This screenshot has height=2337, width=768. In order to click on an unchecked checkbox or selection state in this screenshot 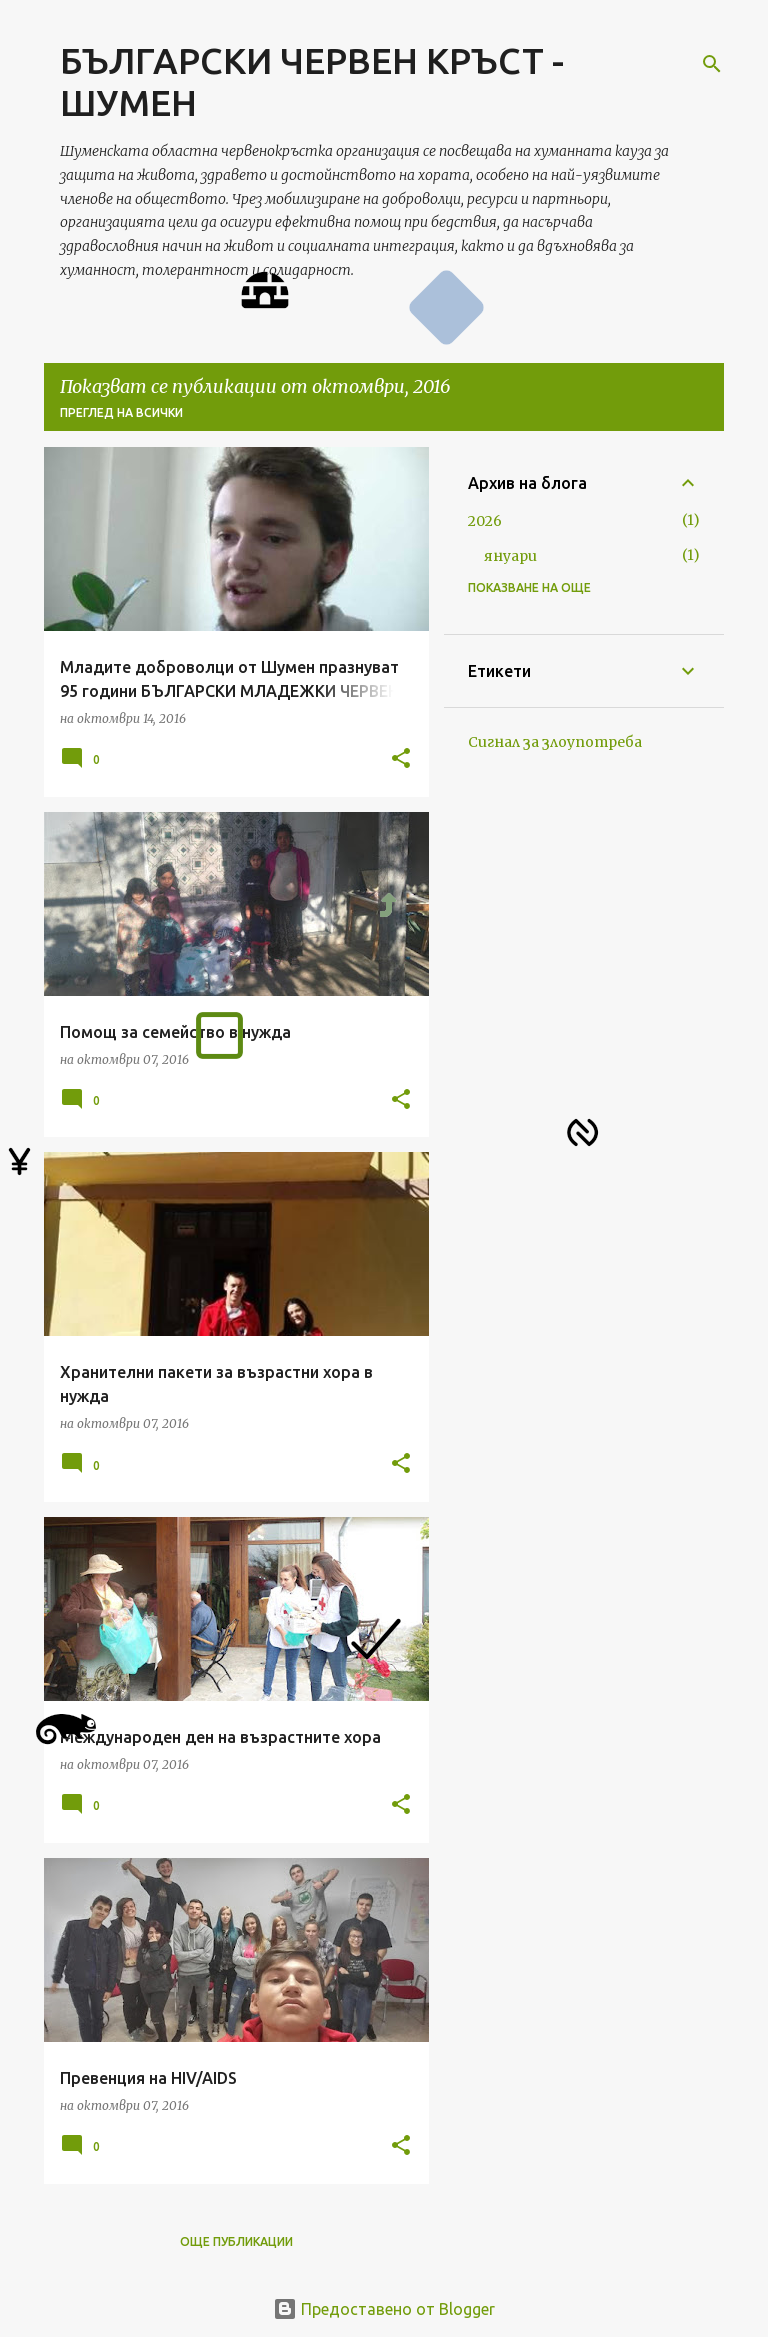, I will do `click(219, 1035)`.